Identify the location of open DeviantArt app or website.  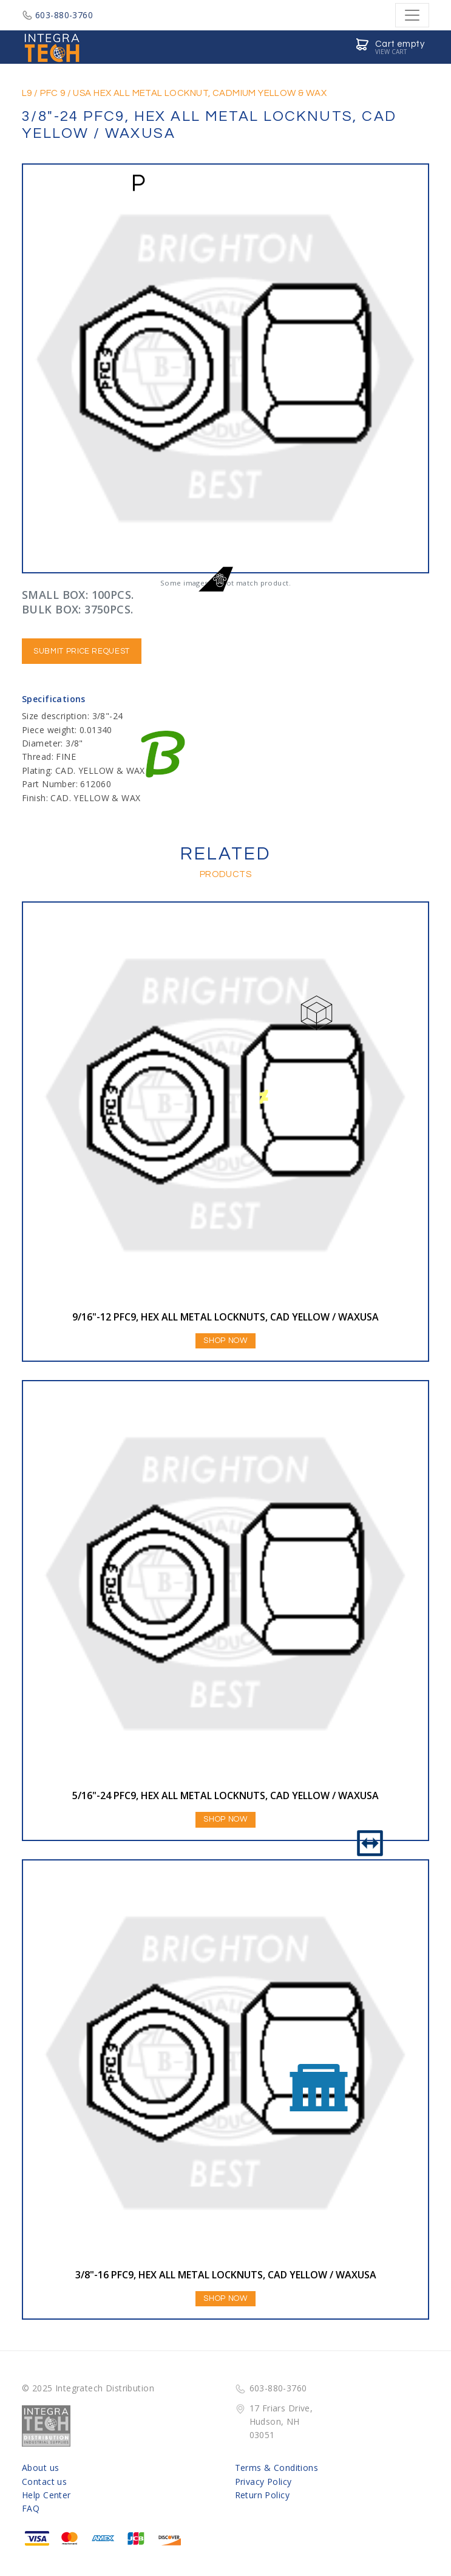
(263, 1096).